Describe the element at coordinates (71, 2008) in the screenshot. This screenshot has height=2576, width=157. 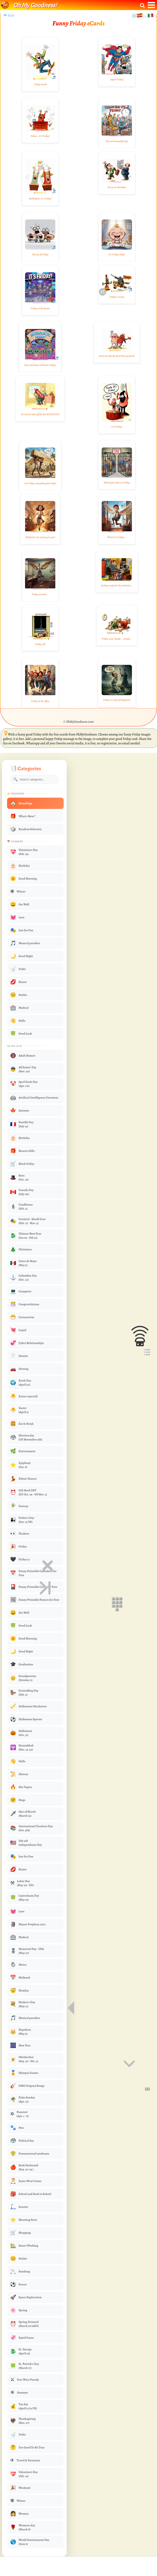
I see `navigate to the previous item or screen` at that location.